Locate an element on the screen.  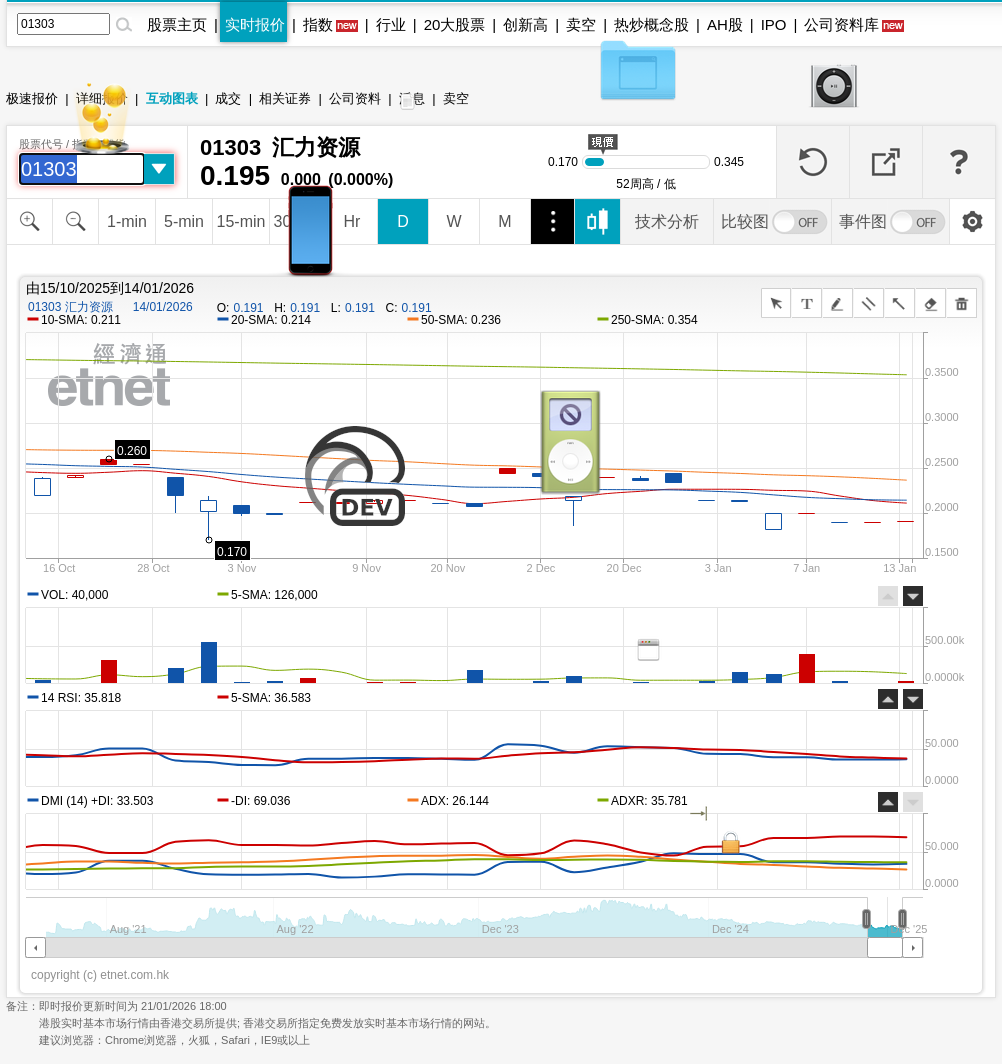
iPod shuffle device connected is located at coordinates (834, 86).